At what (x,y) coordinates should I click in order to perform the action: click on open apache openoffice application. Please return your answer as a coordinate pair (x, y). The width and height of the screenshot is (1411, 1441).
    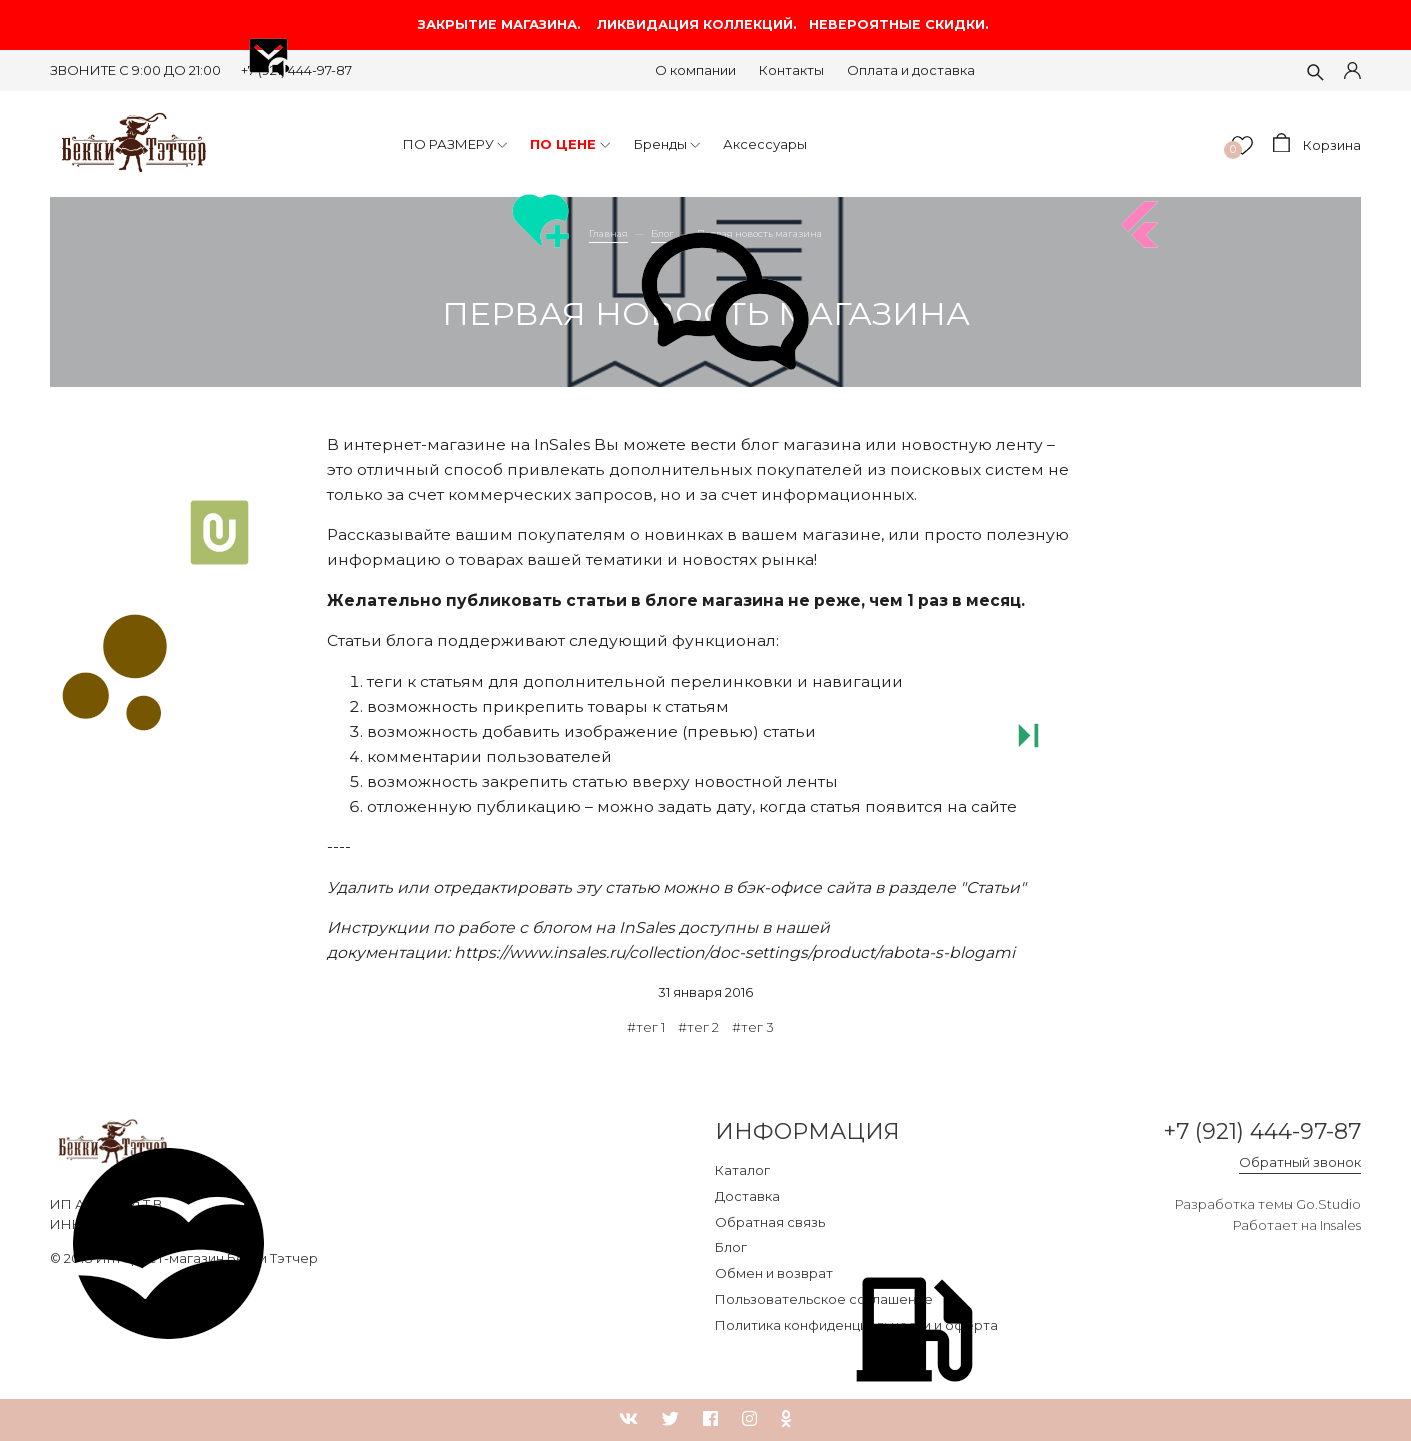
    Looking at the image, I should click on (168, 1243).